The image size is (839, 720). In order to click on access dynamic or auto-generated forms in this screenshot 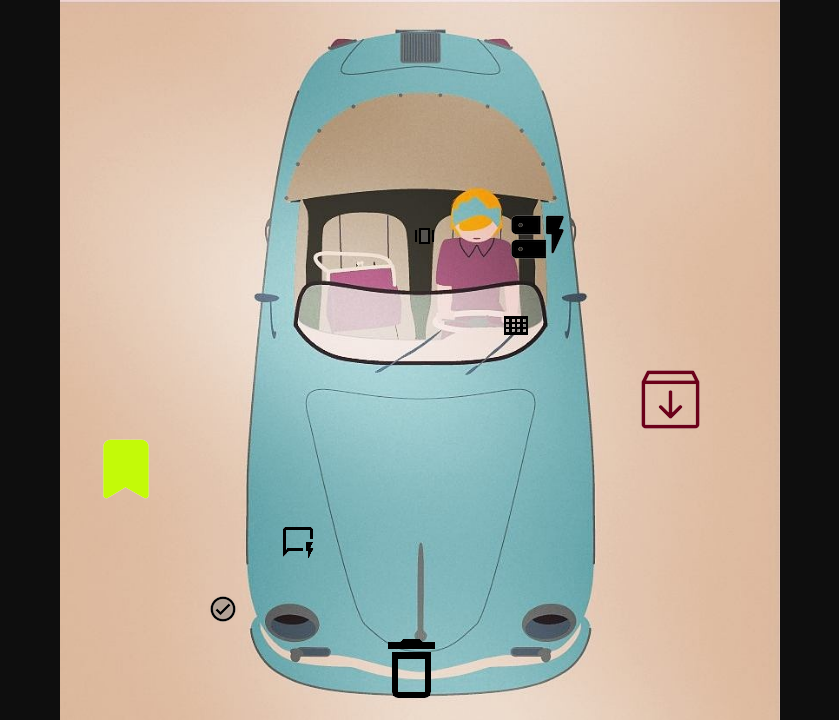, I will do `click(538, 237)`.